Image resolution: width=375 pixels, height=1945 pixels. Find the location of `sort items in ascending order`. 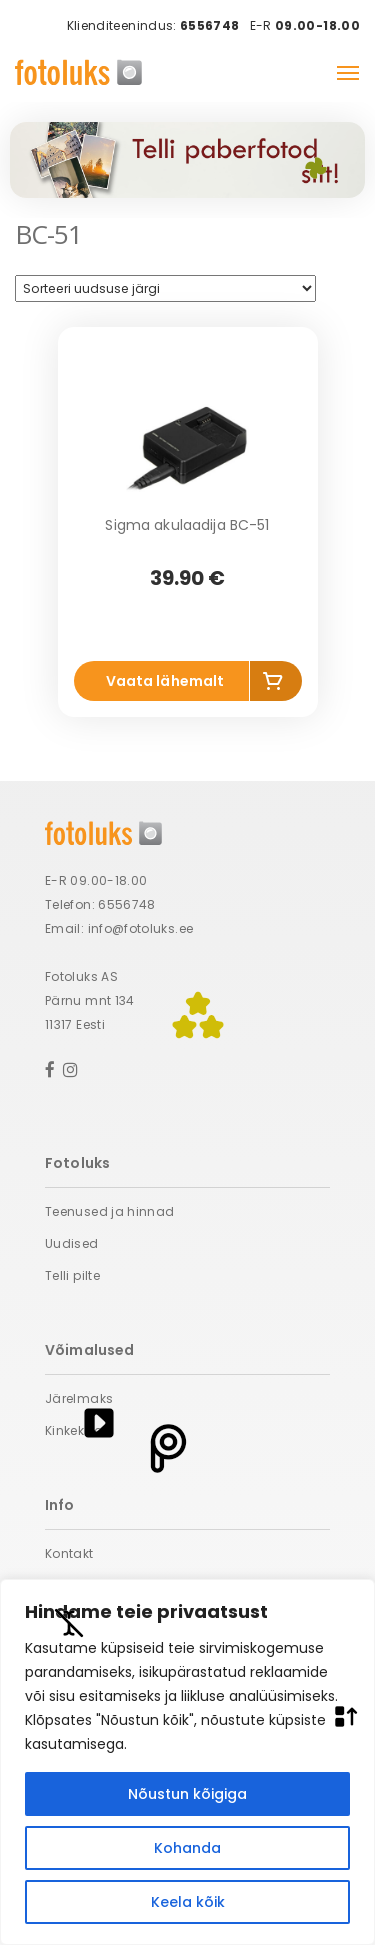

sort items in ascending order is located at coordinates (345, 1716).